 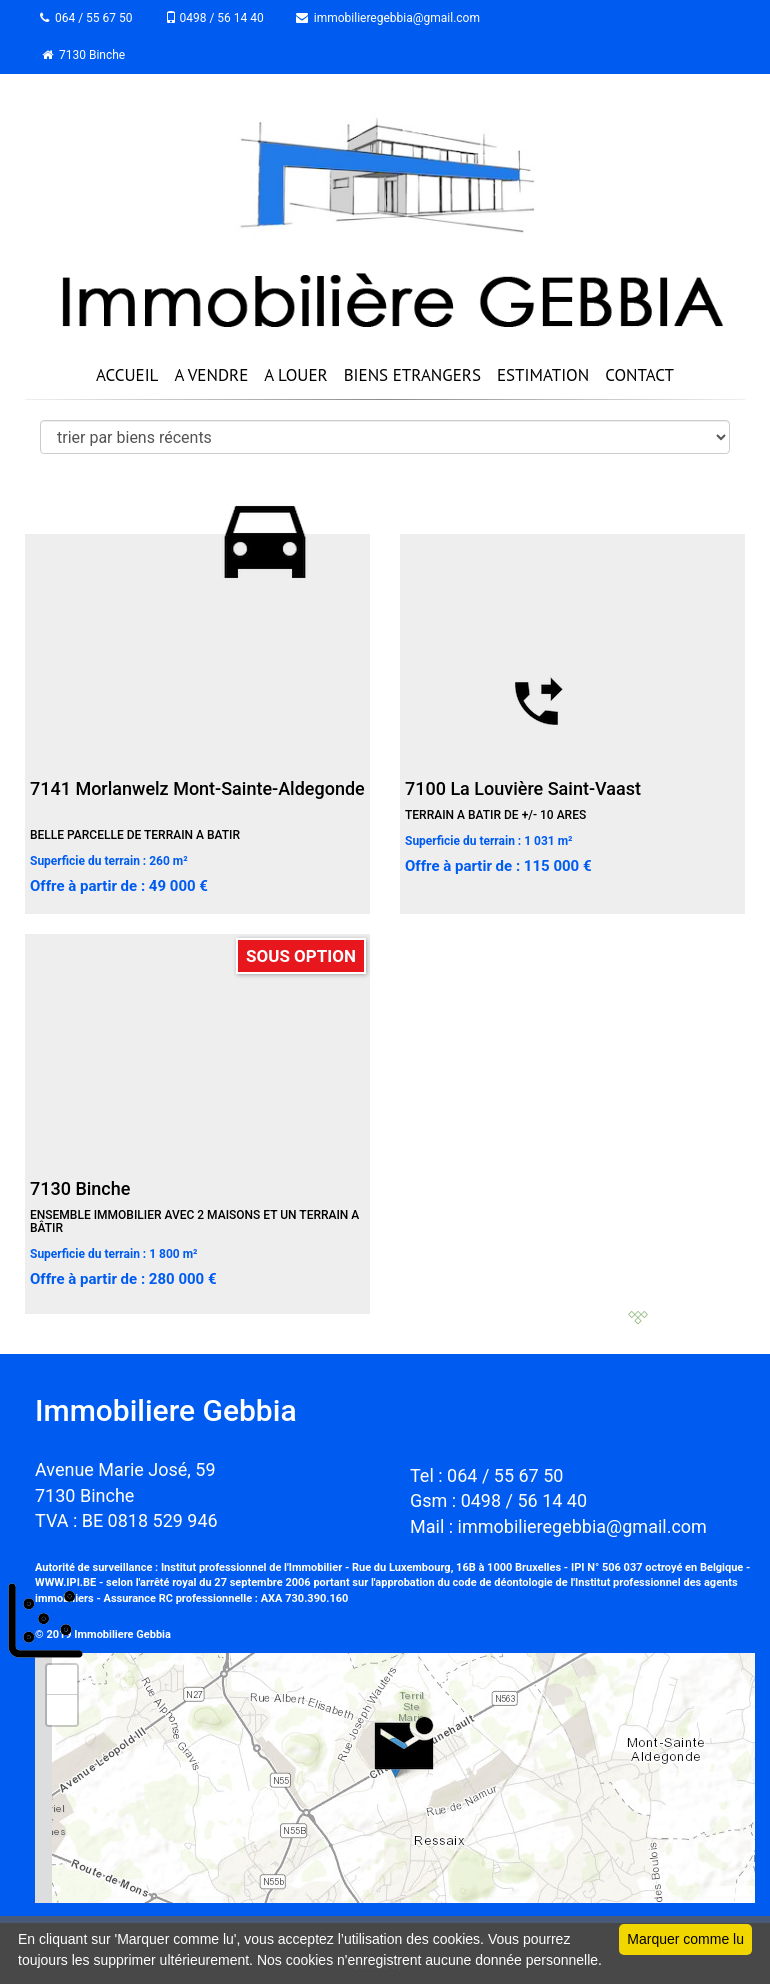 I want to click on indicates an unread email message, so click(x=404, y=1746).